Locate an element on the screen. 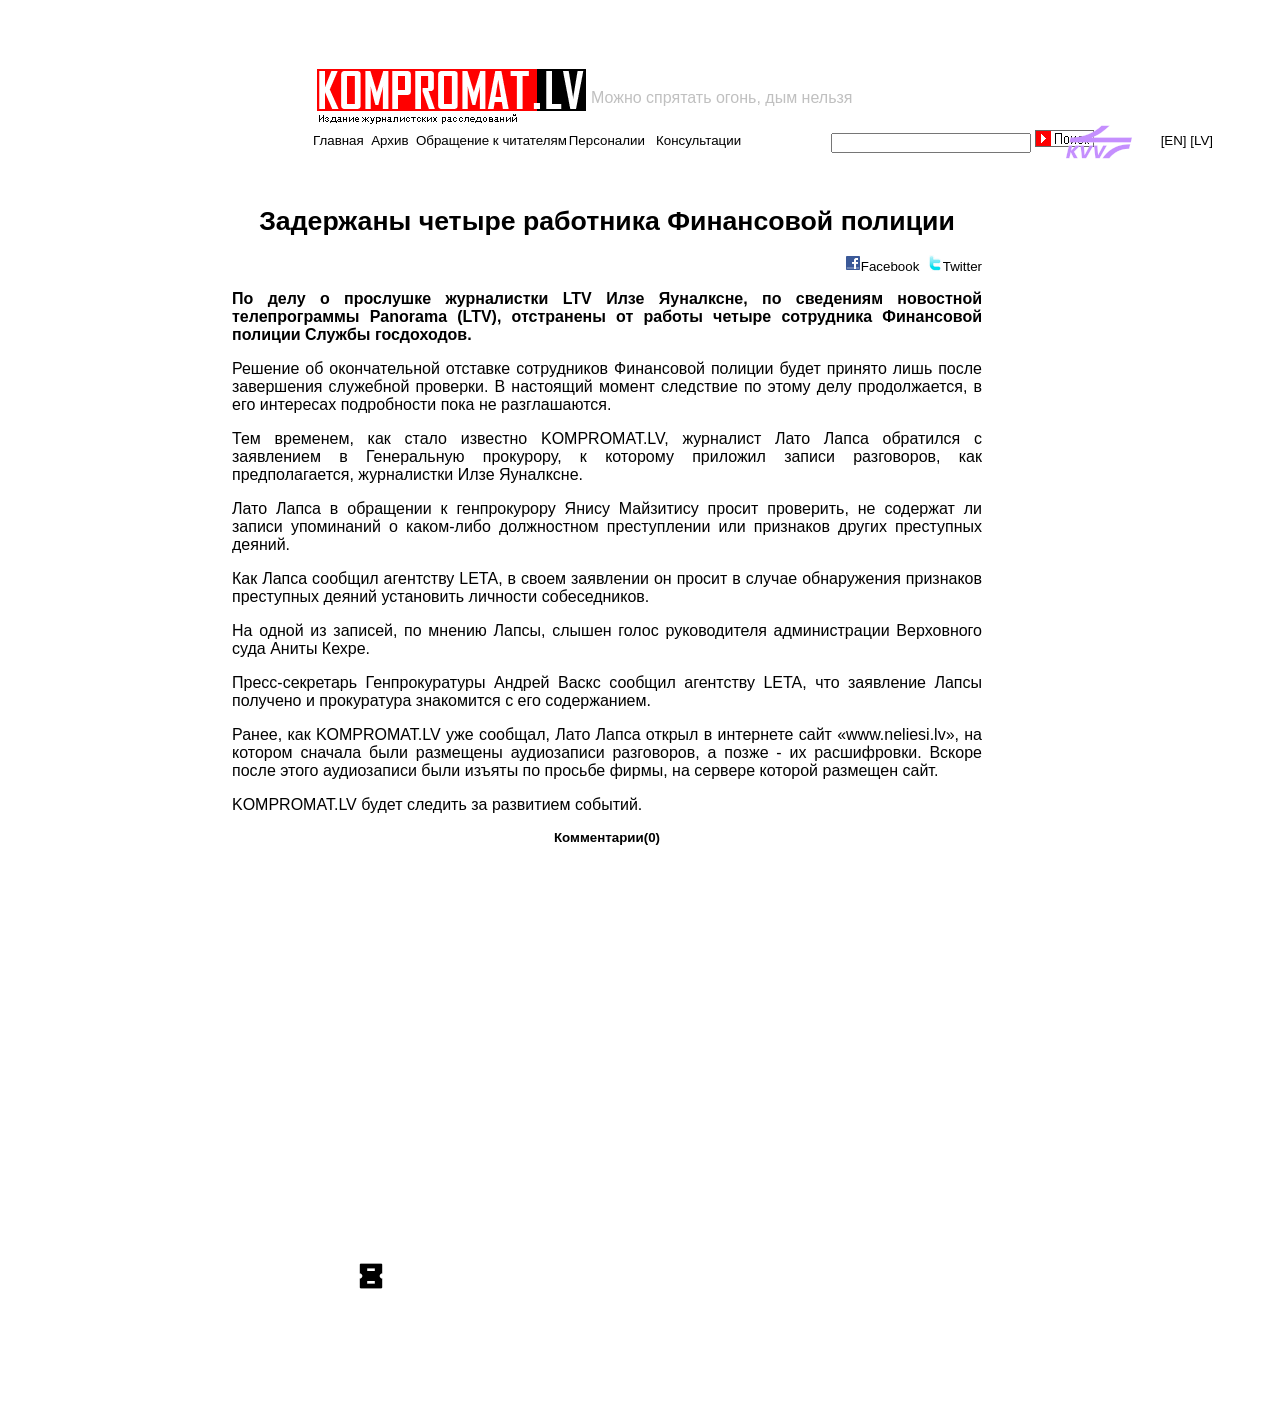 This screenshot has height=1414, width=1280. karlsruher verkehrsverbund (KVV) public transit logo is located at coordinates (1099, 142).